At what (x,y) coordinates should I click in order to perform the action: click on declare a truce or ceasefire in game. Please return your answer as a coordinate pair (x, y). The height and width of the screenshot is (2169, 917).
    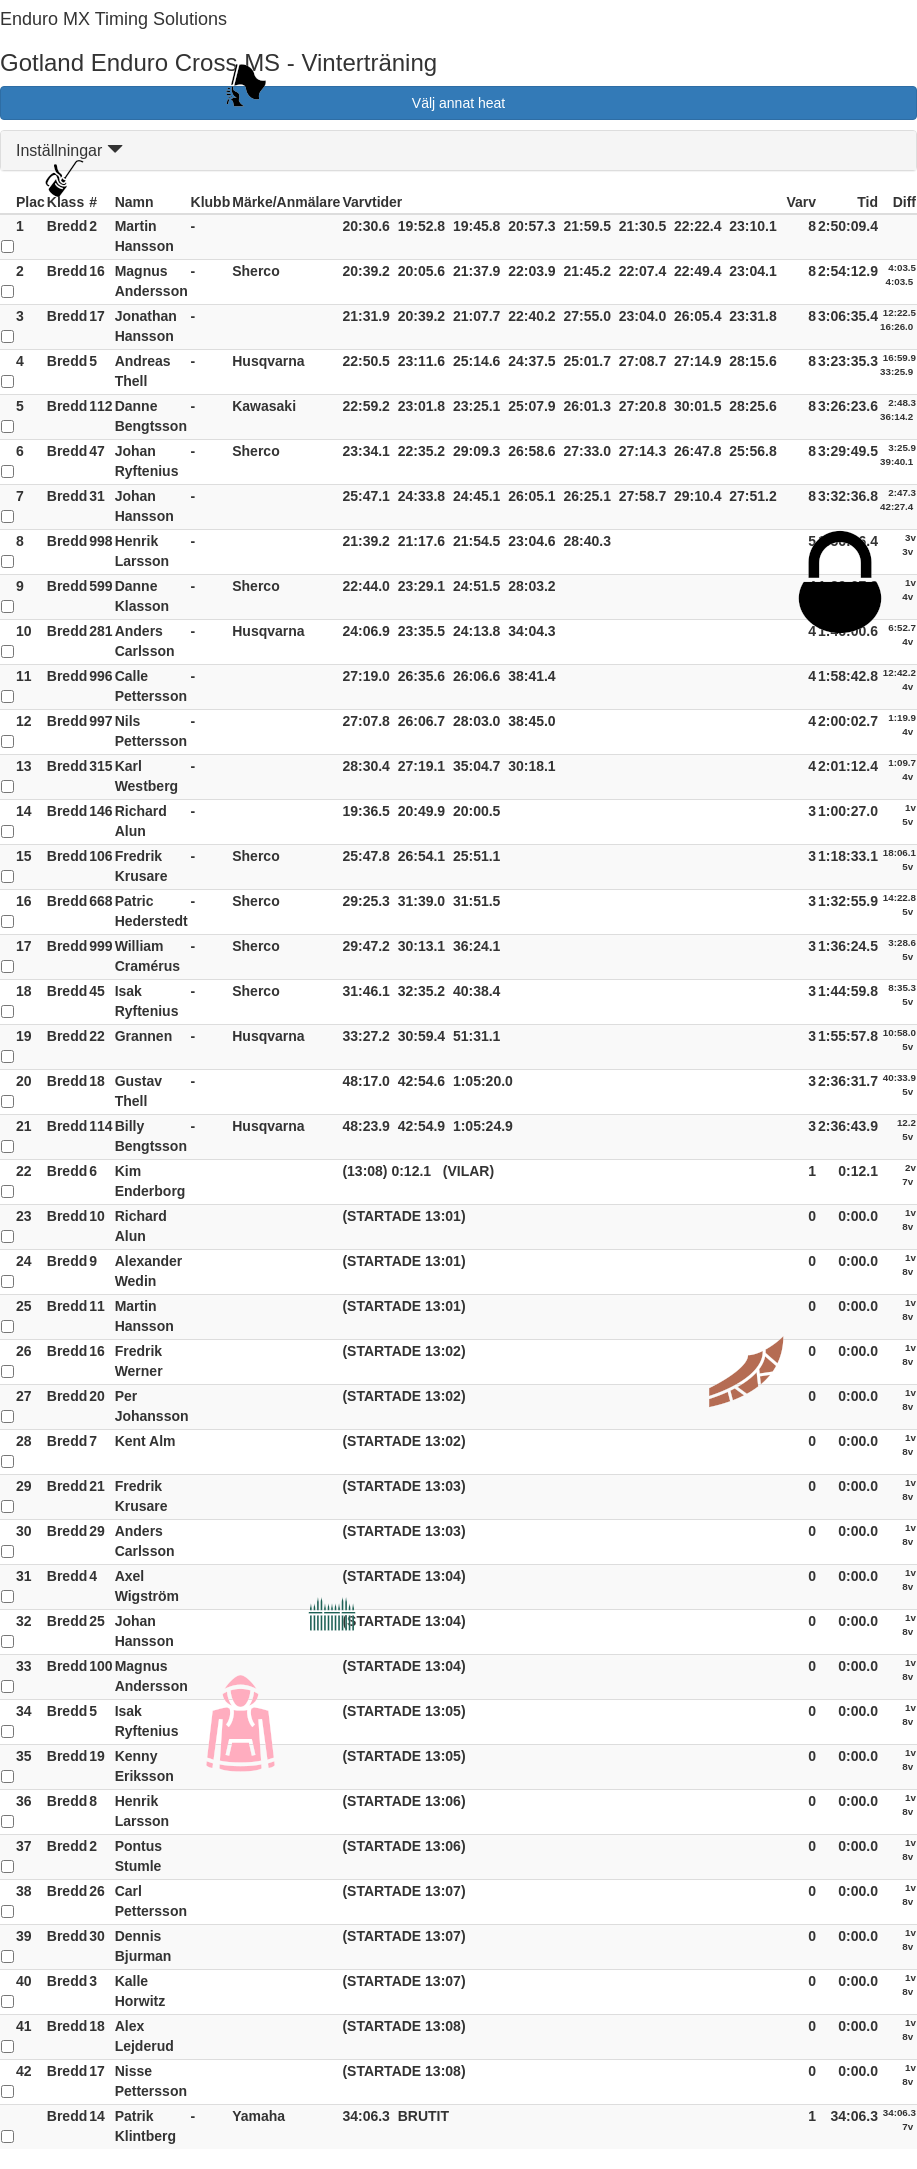
    Looking at the image, I should click on (246, 85).